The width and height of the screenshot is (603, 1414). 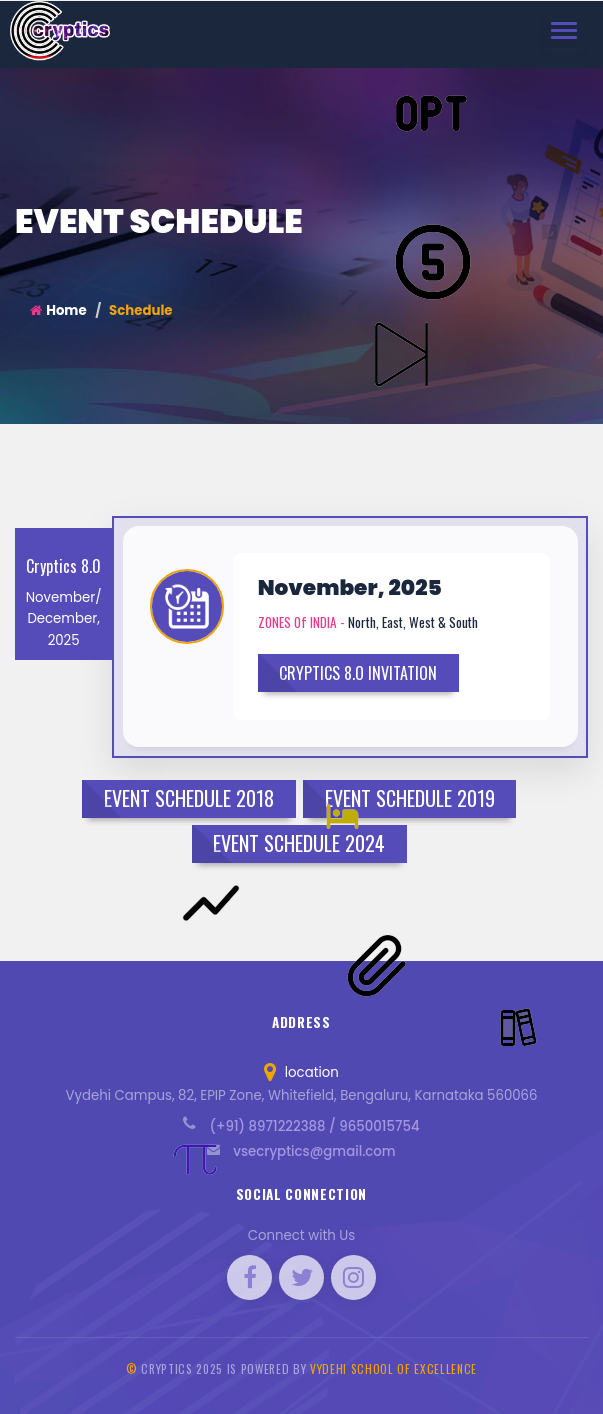 I want to click on view analytics or statistics, so click(x=211, y=903).